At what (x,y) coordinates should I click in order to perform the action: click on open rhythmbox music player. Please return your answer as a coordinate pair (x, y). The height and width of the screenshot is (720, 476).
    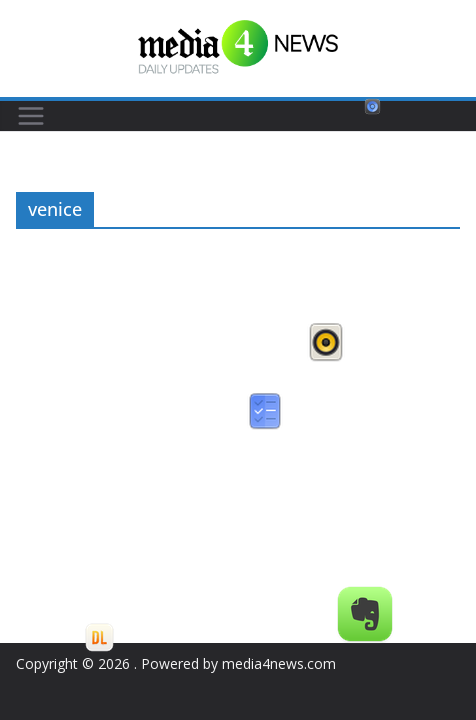
    Looking at the image, I should click on (326, 342).